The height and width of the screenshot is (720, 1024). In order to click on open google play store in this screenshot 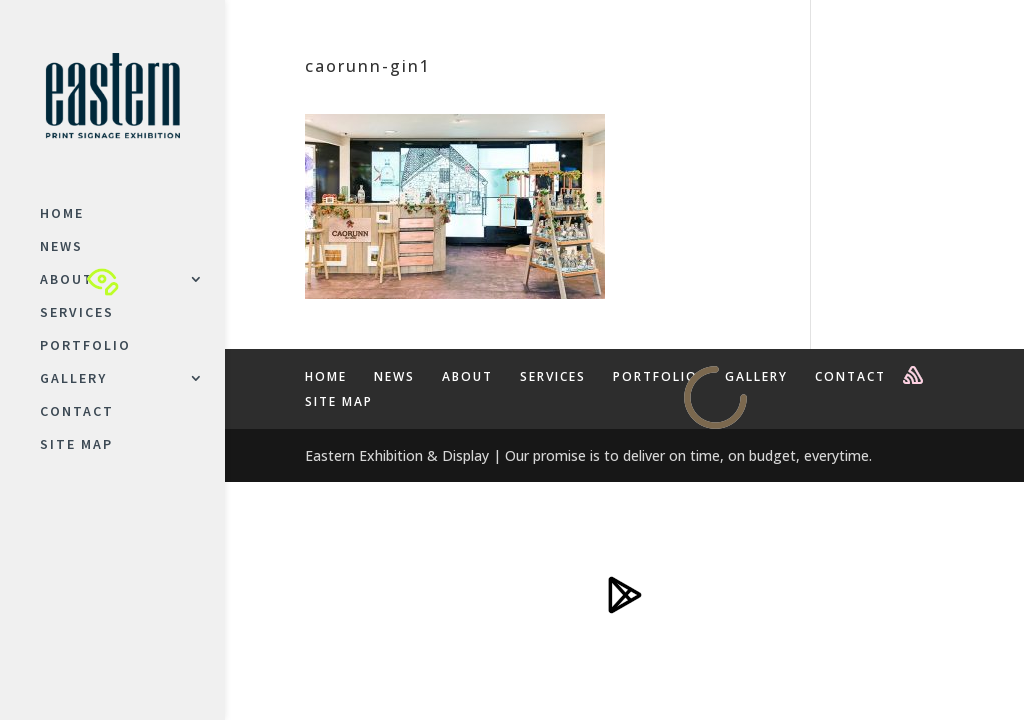, I will do `click(625, 595)`.